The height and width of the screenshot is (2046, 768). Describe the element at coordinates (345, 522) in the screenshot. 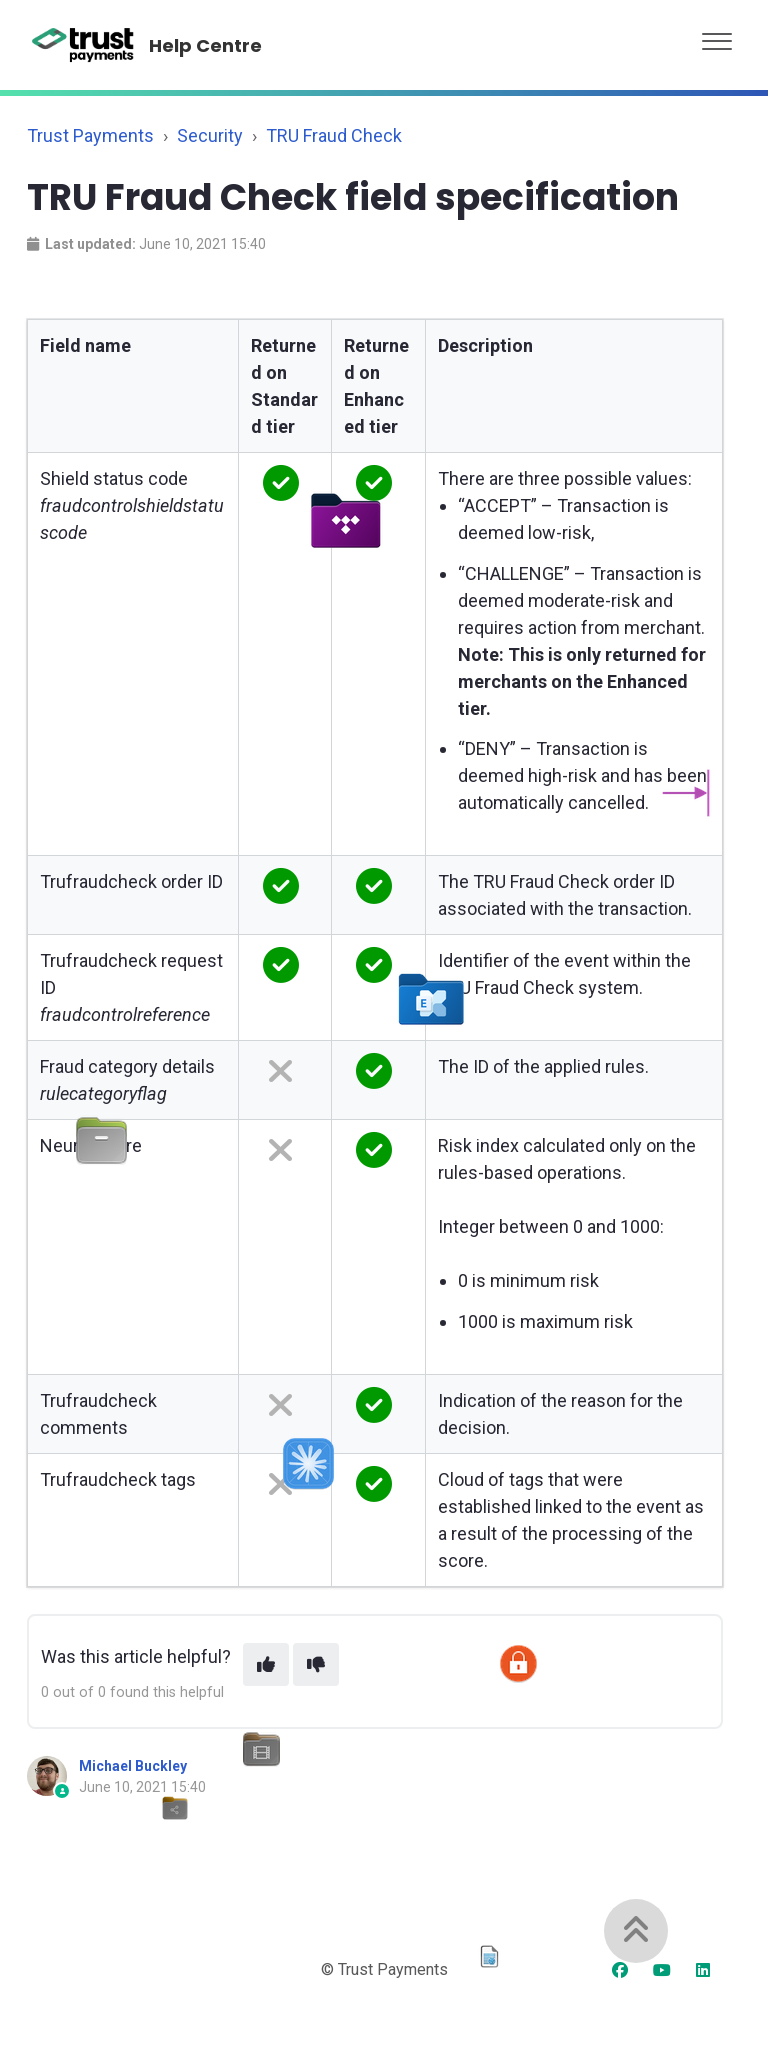

I see `open folder containing tidal music files` at that location.